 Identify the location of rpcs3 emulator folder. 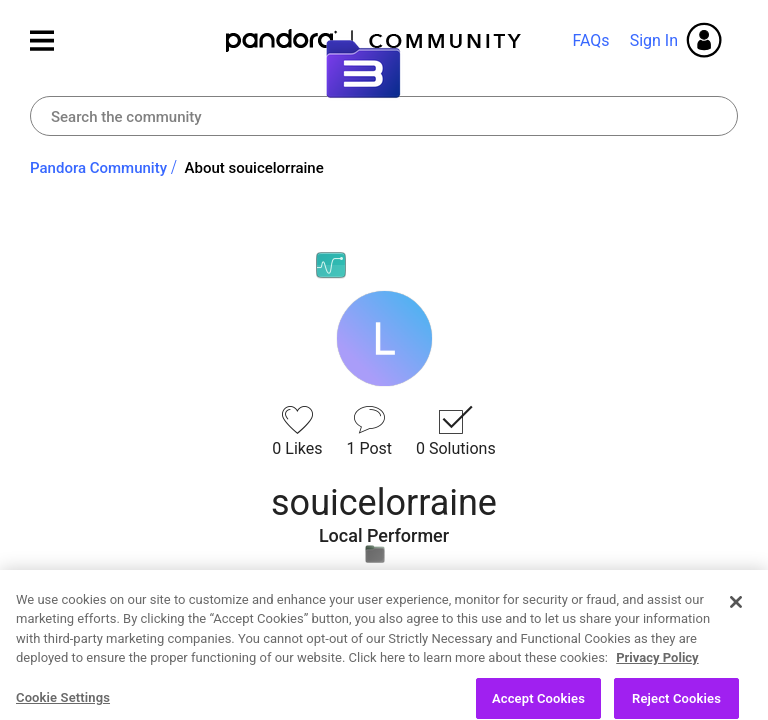
(363, 71).